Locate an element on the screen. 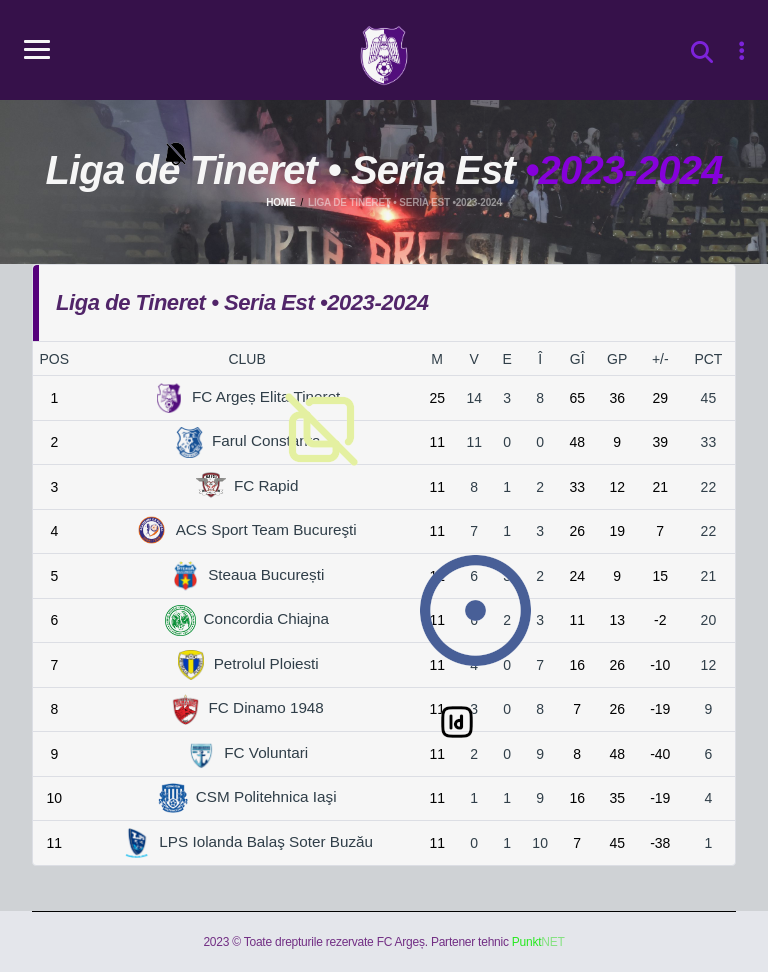 The width and height of the screenshot is (768, 972). open Adobe InDesign is located at coordinates (457, 722).